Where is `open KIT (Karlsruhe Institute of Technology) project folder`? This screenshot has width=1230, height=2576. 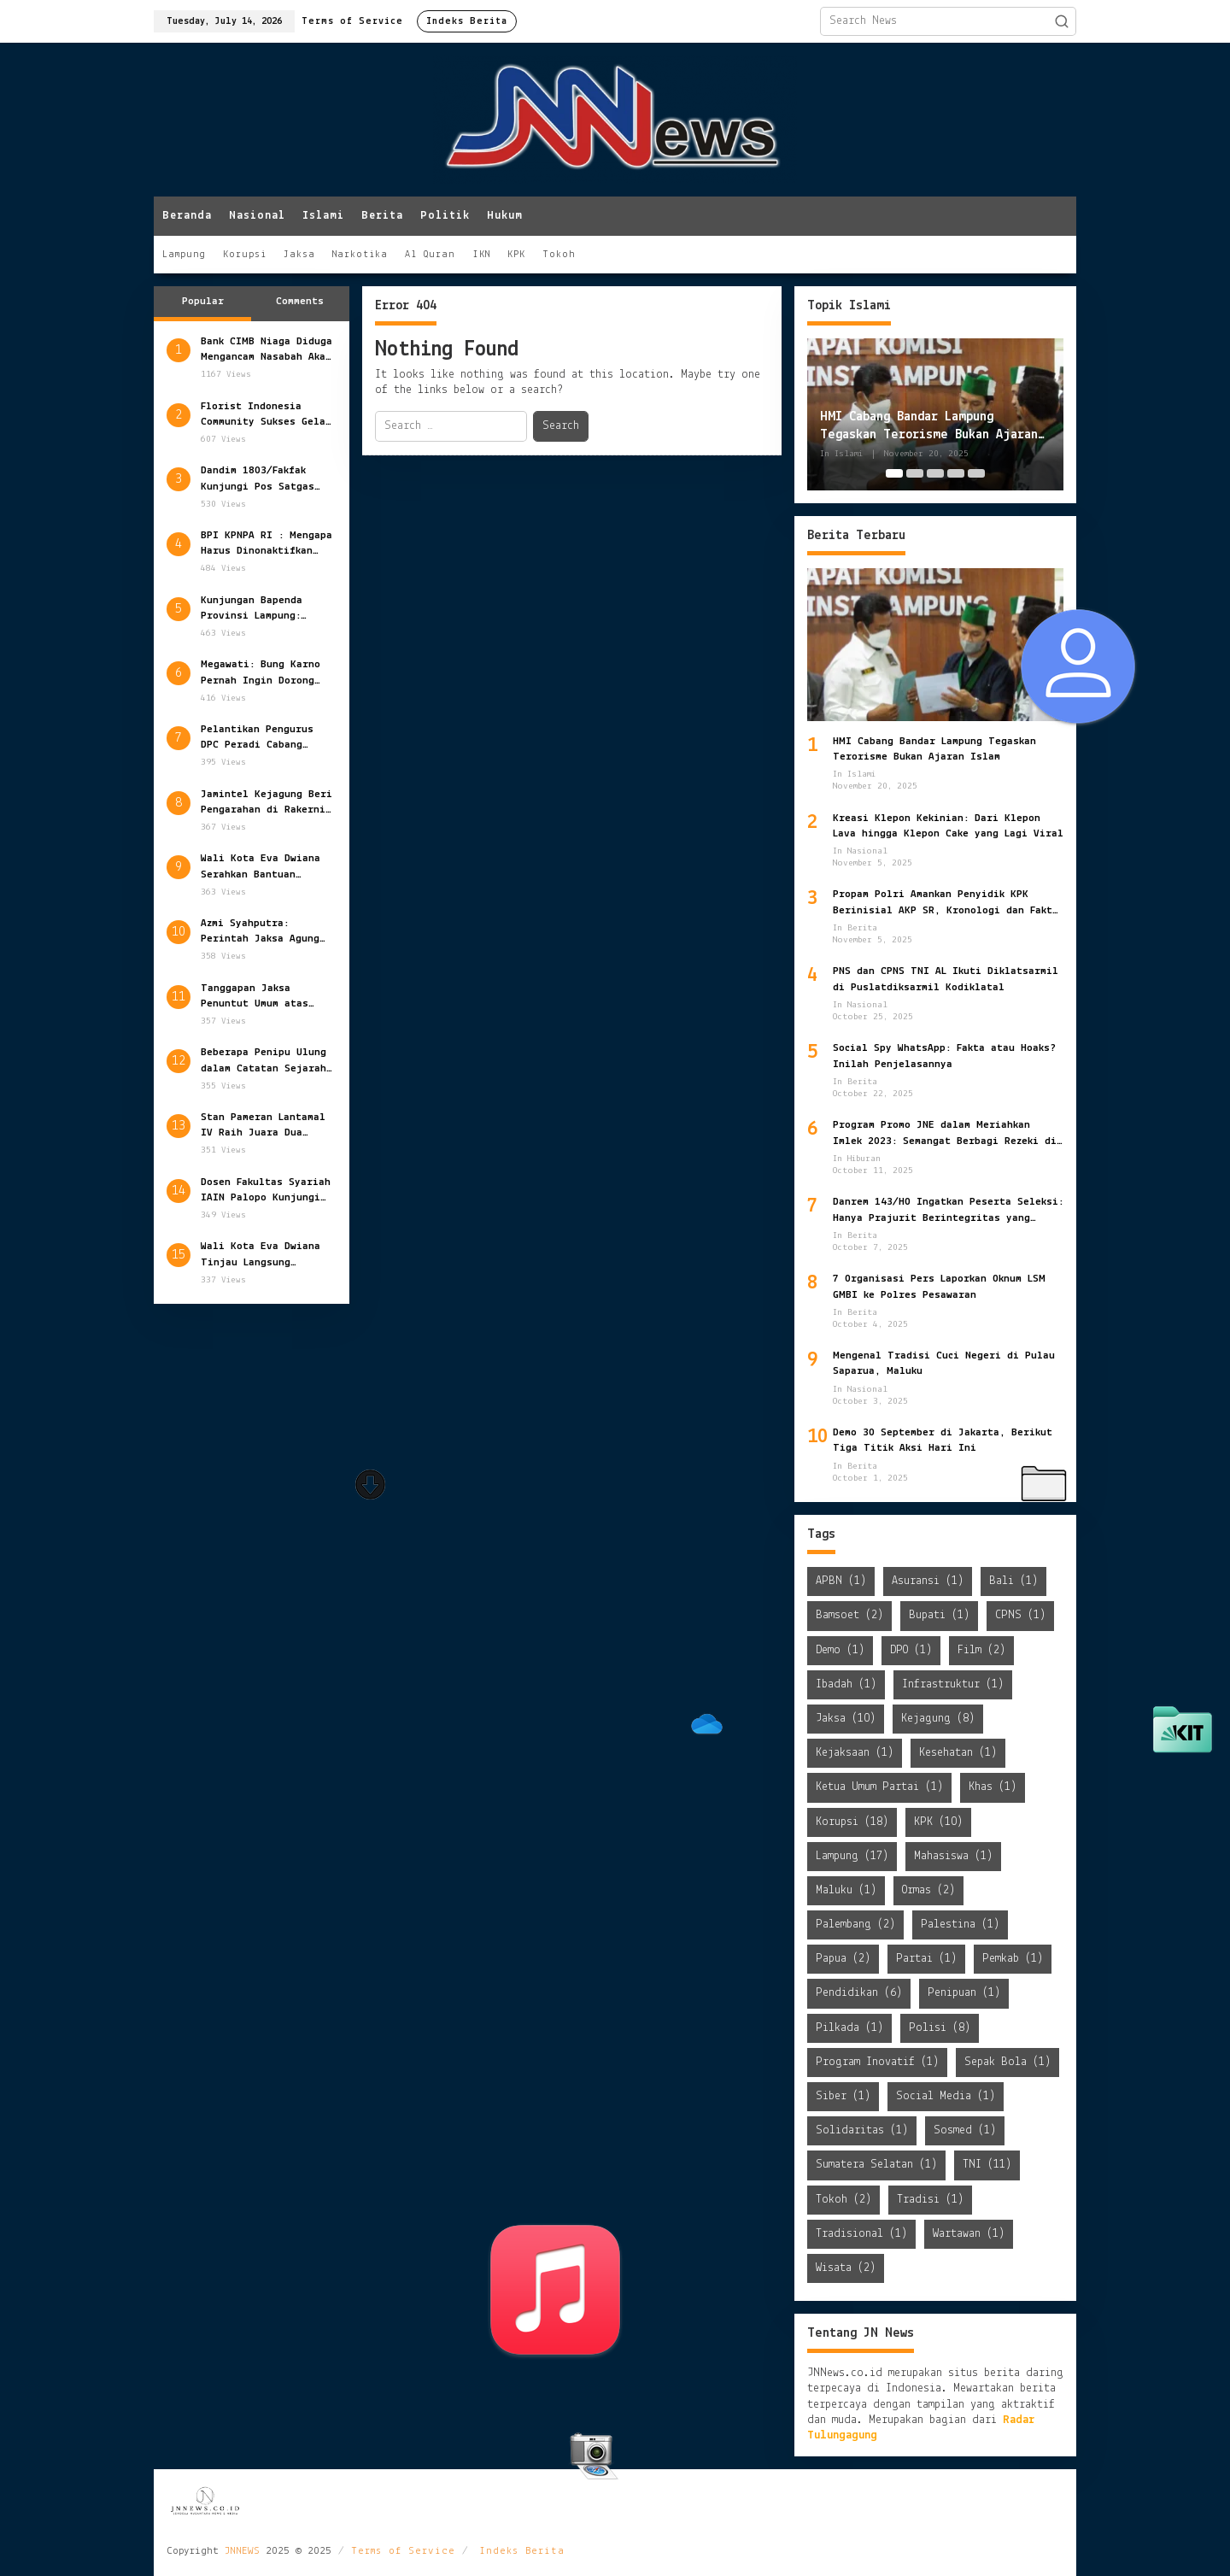 open KIT (Karlsruhe Institute of Technology) project folder is located at coordinates (1182, 1731).